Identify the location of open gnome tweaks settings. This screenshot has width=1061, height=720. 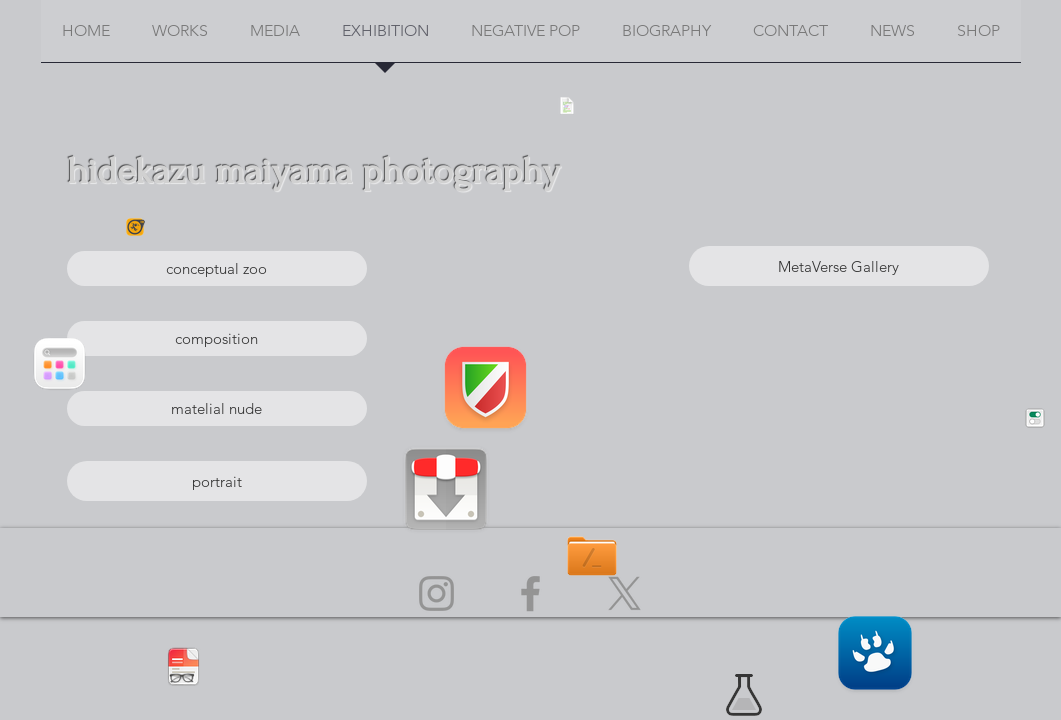
(1035, 418).